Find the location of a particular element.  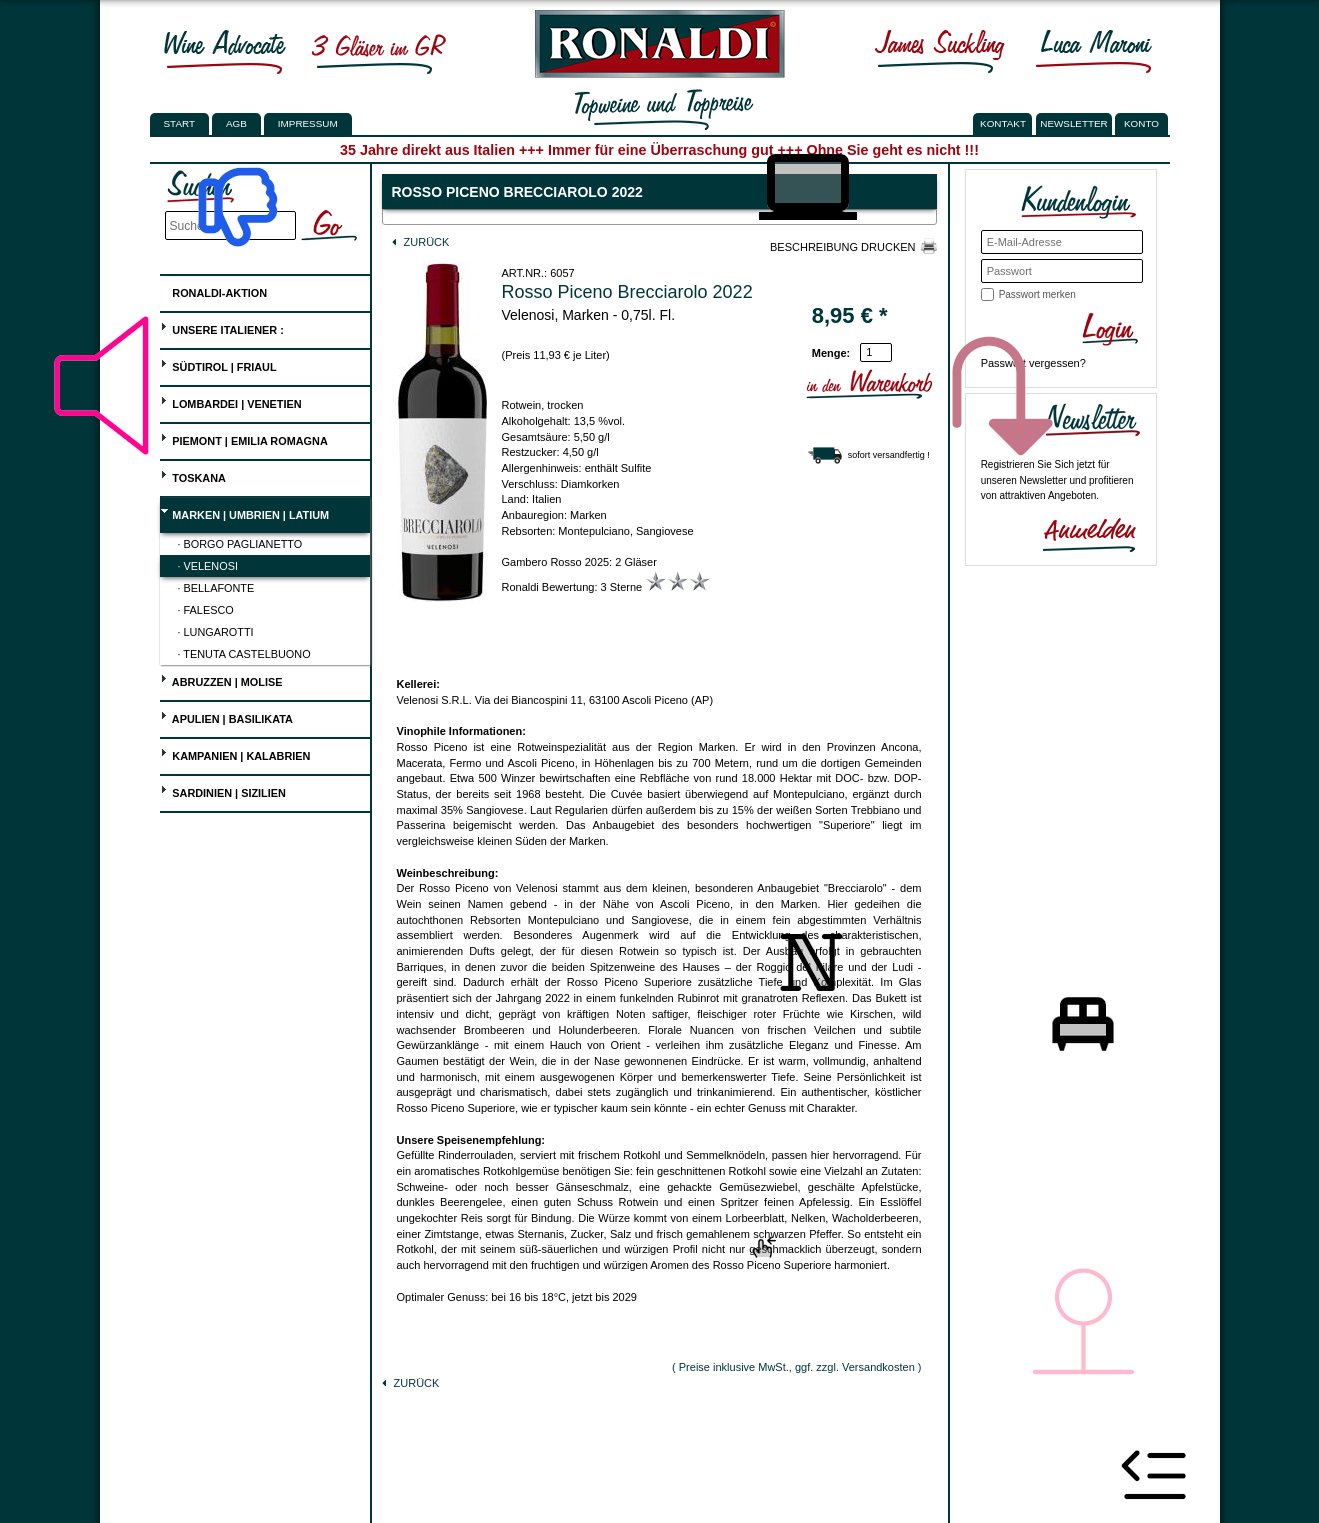

dislike or downvote content is located at coordinates (240, 204).